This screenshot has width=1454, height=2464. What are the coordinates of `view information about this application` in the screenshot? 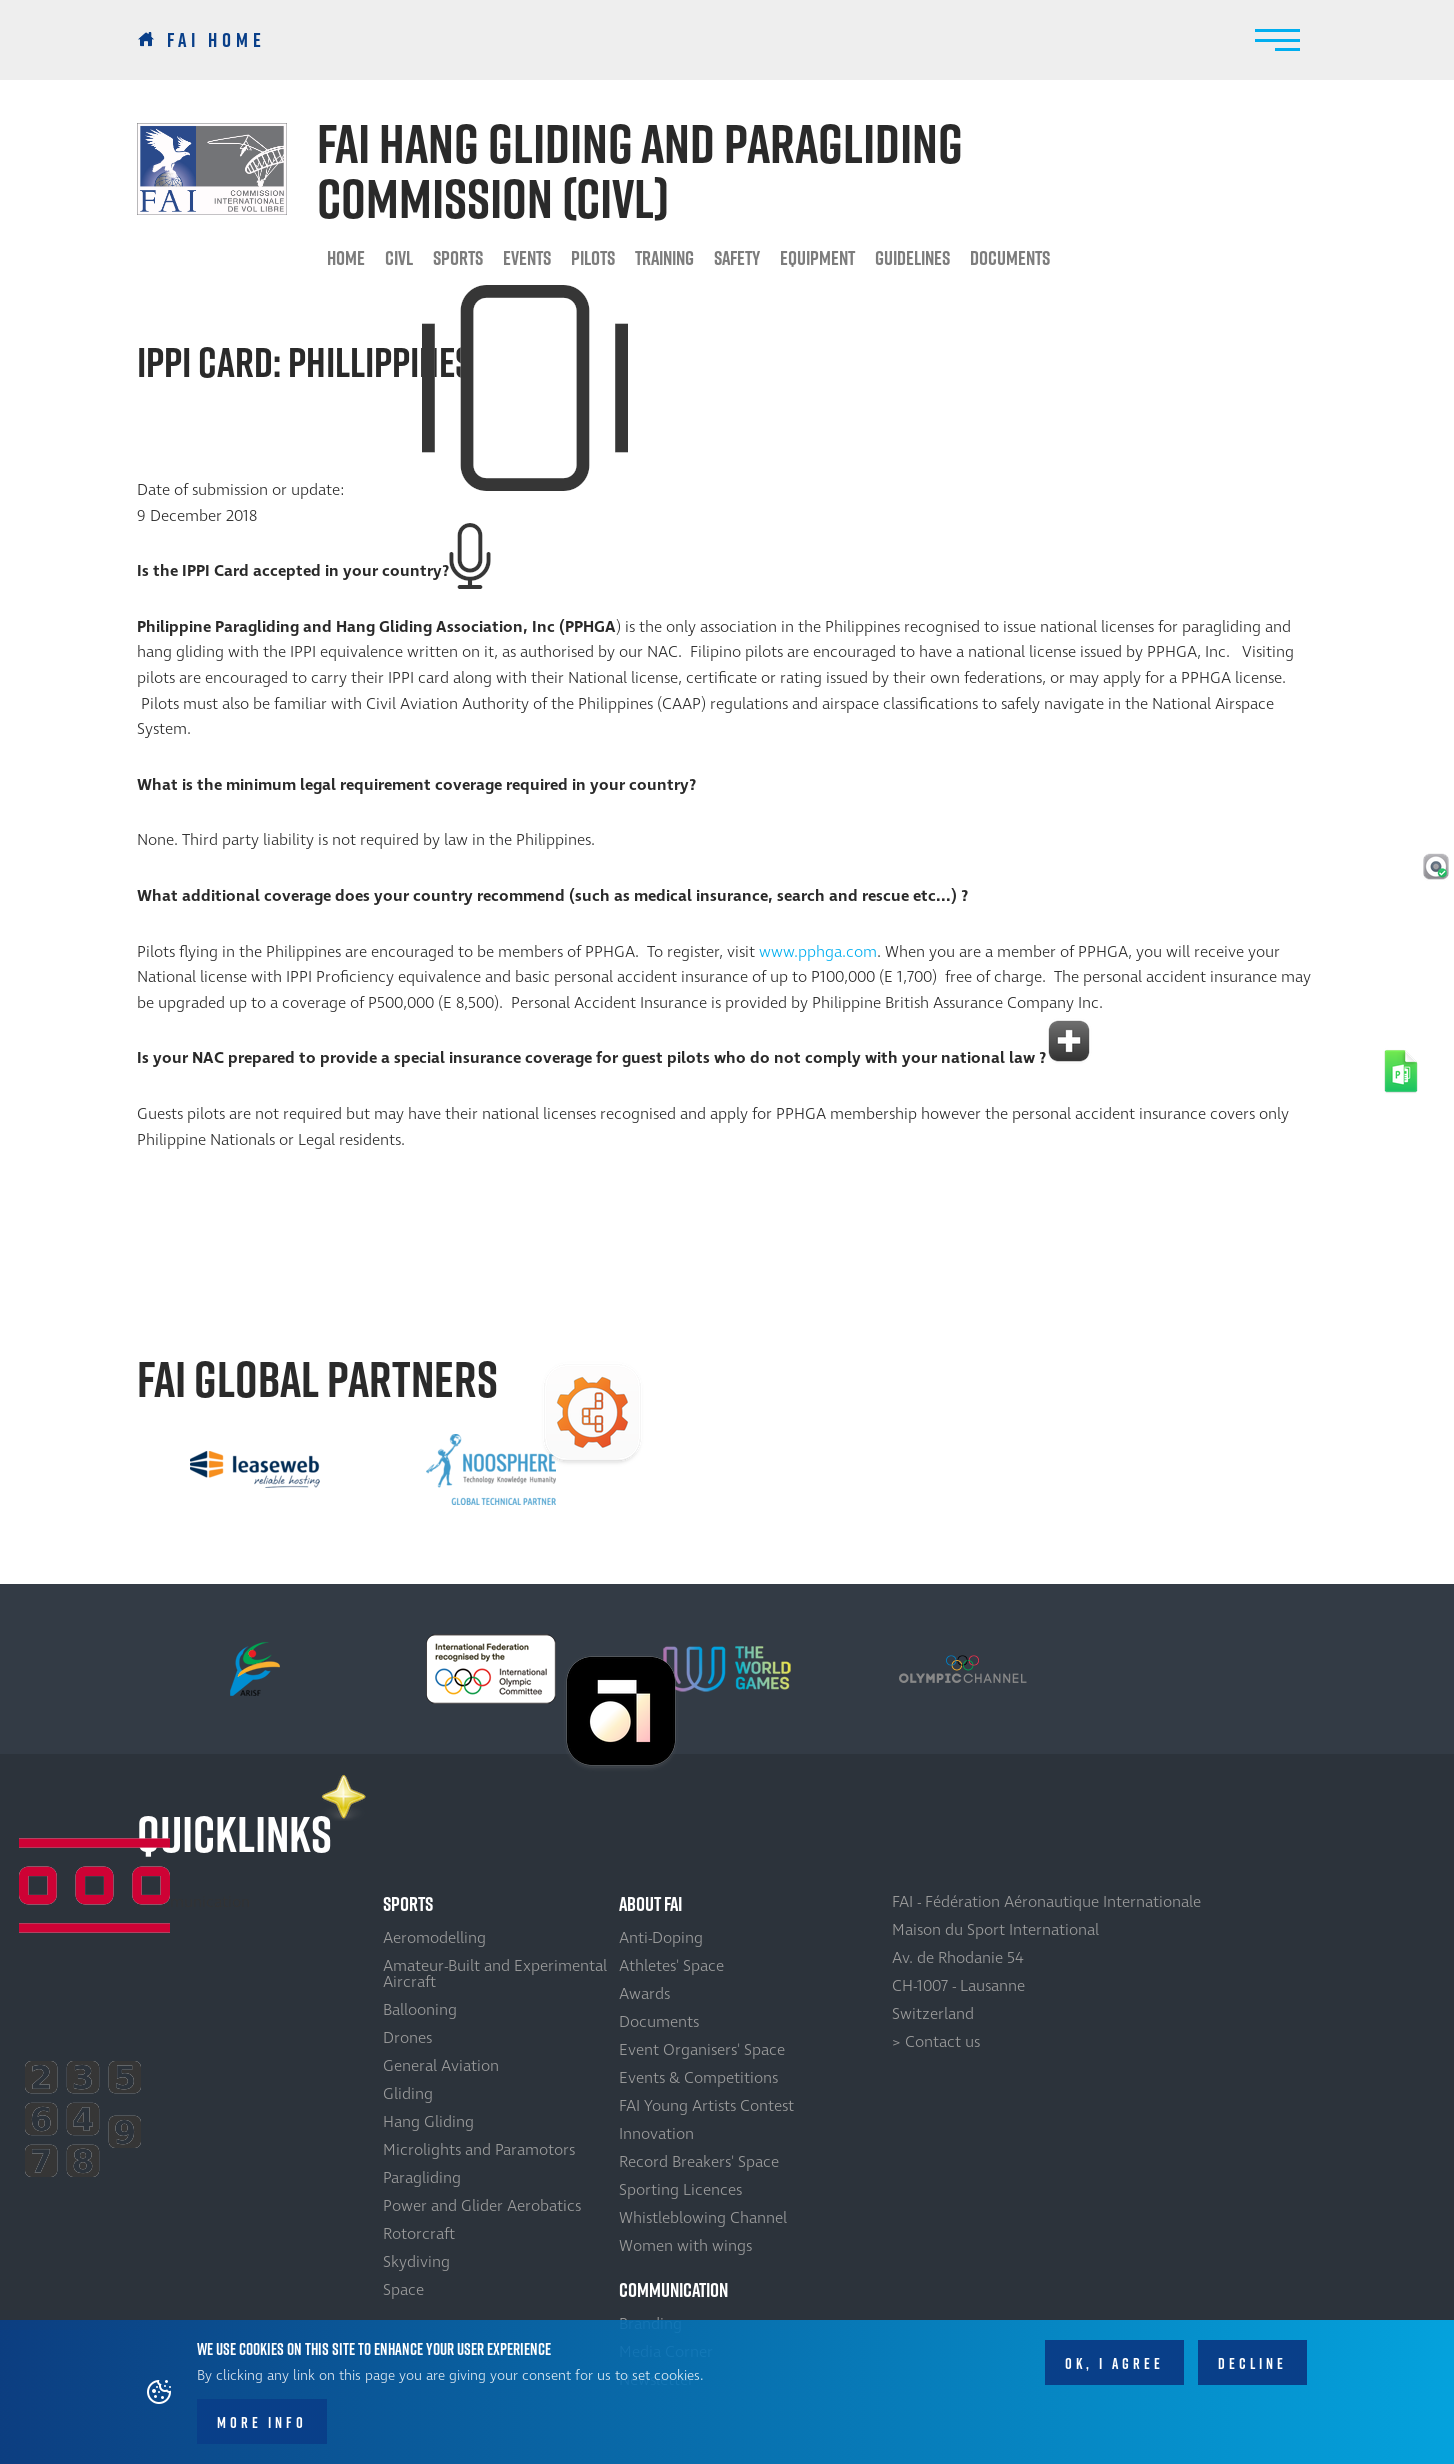 It's located at (343, 1797).